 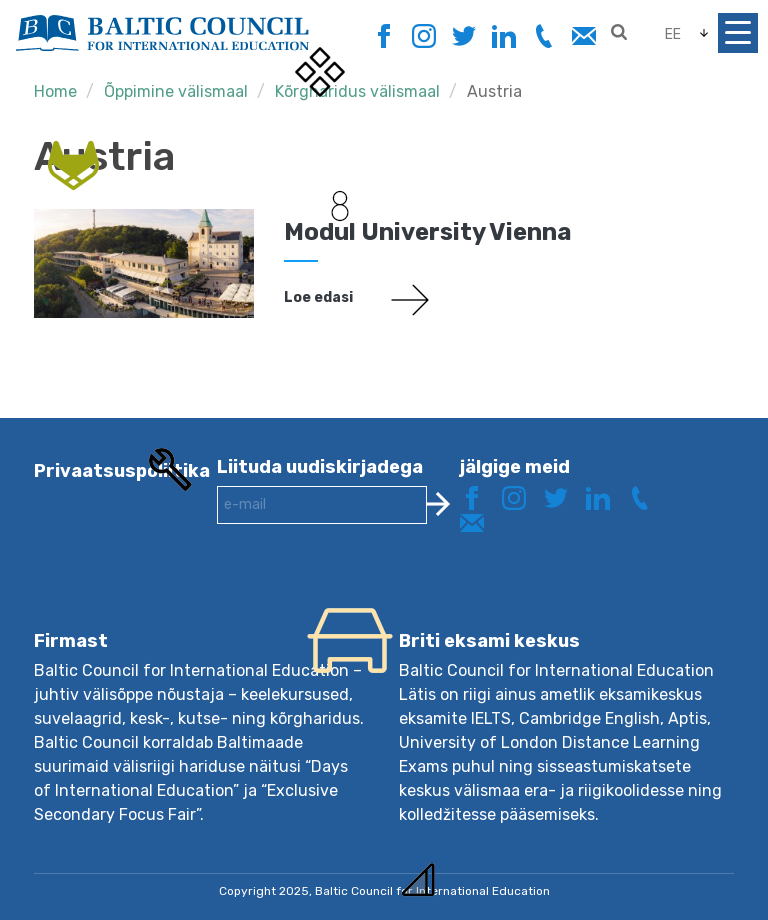 What do you see at coordinates (73, 164) in the screenshot?
I see `open GitLab repository` at bounding box center [73, 164].